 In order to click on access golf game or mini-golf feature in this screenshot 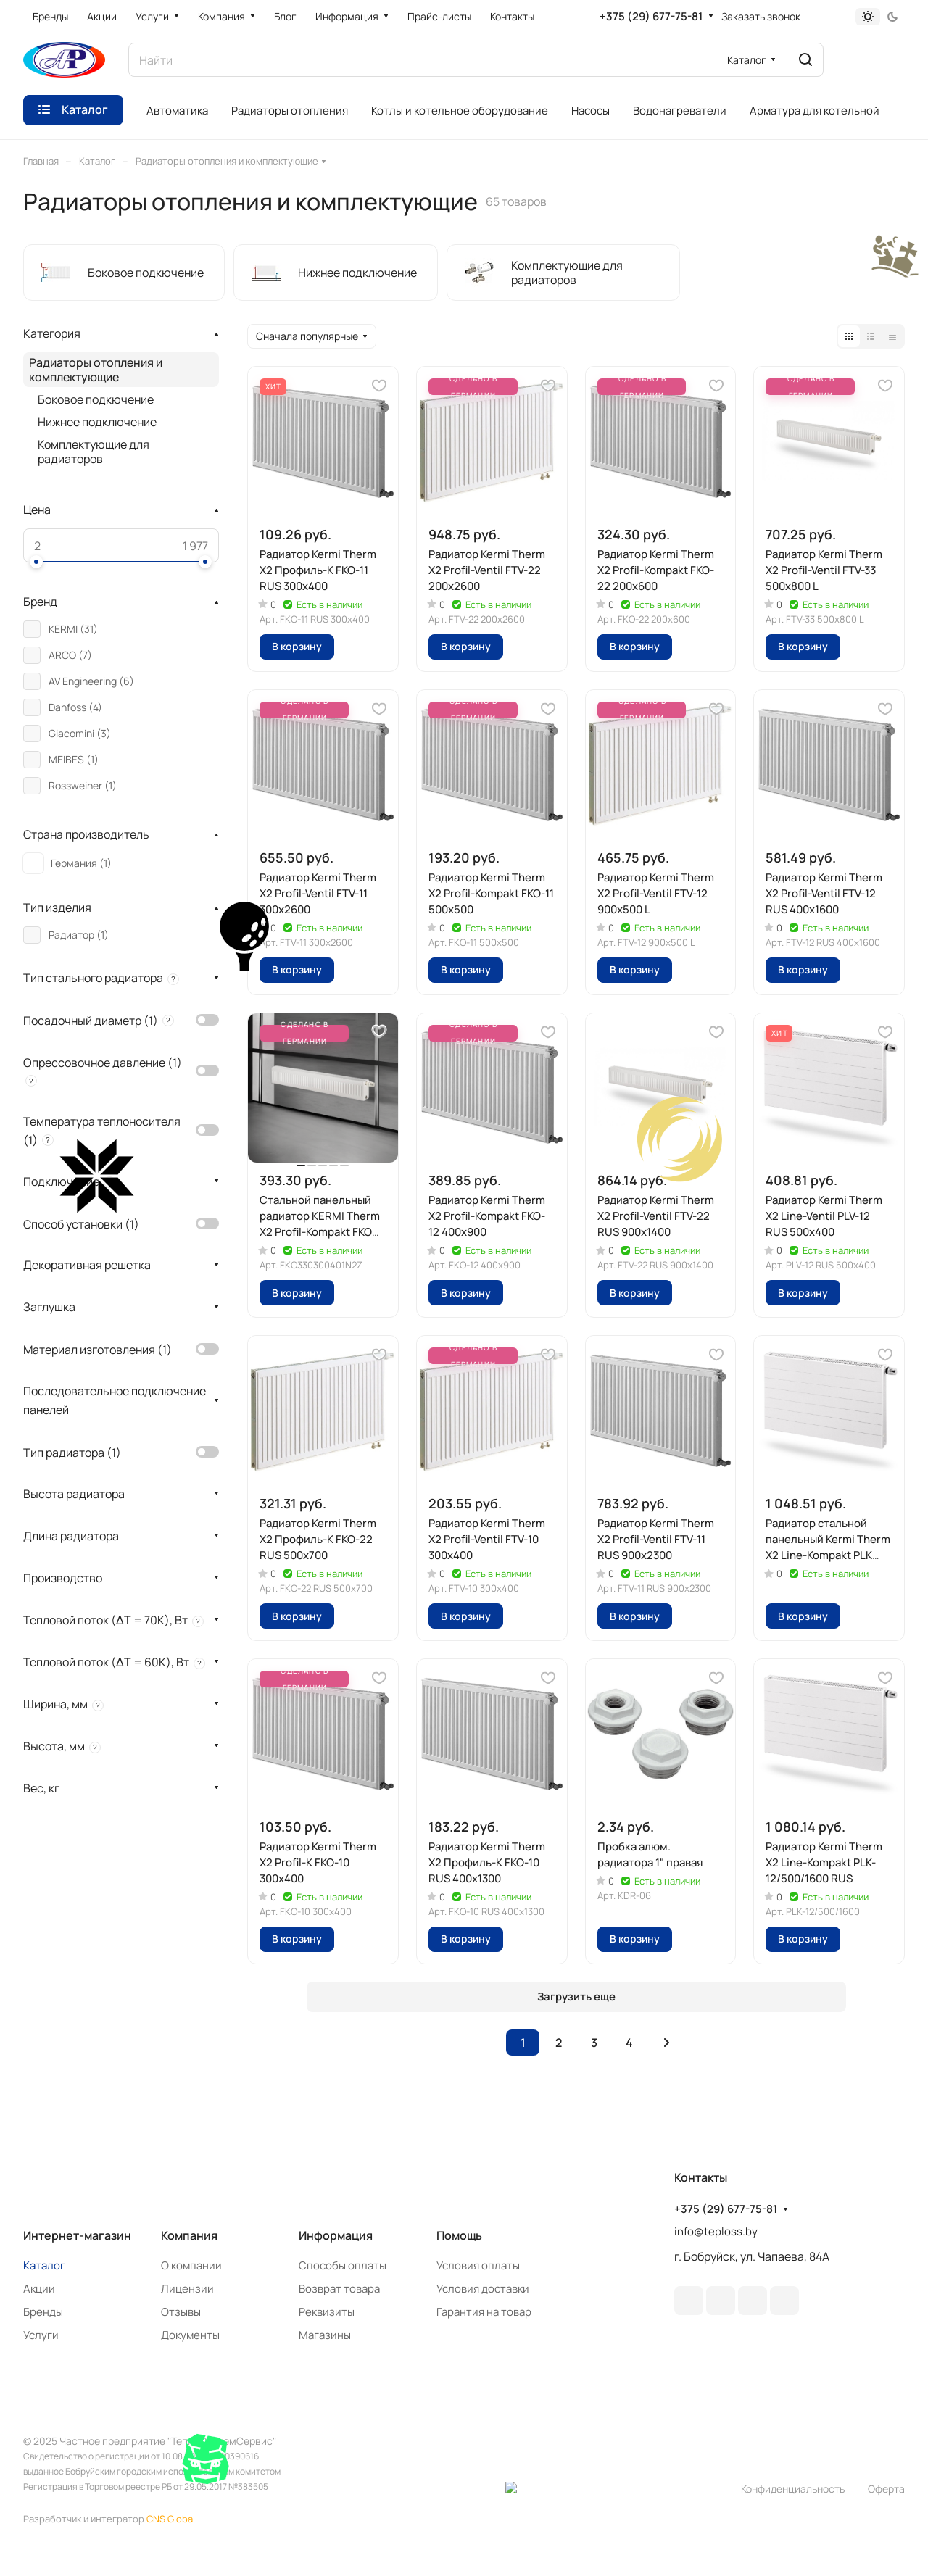, I will do `click(244, 936)`.